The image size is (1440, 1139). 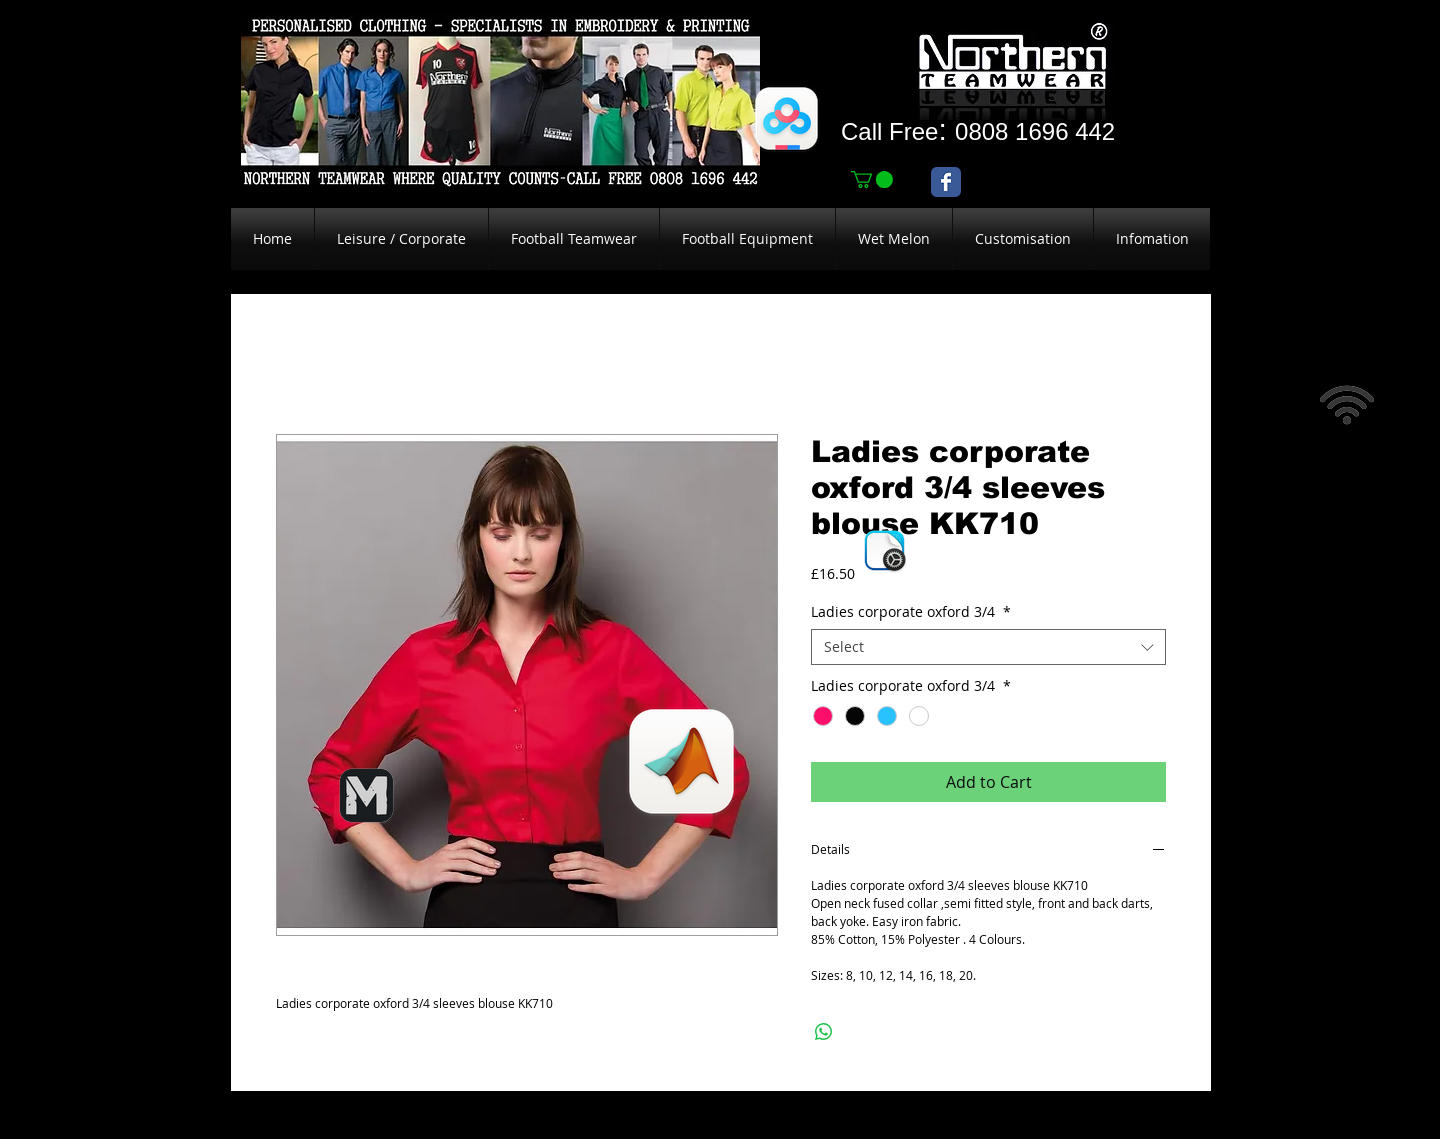 I want to click on indicates wireless network connection status, so click(x=1347, y=404).